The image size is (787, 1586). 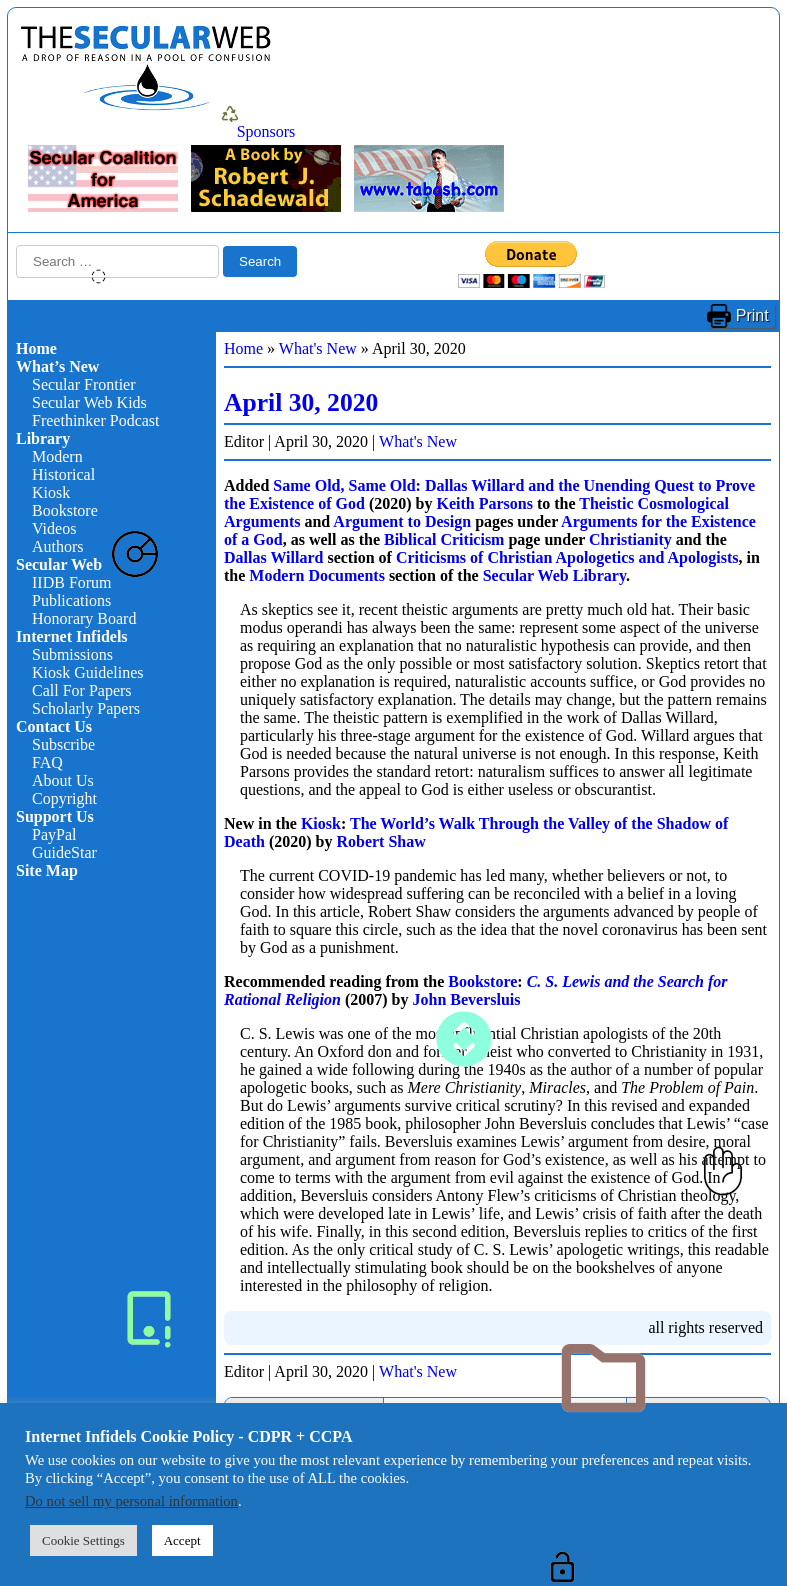 What do you see at coordinates (230, 114) in the screenshot?
I see `recycle or move item to trash` at bounding box center [230, 114].